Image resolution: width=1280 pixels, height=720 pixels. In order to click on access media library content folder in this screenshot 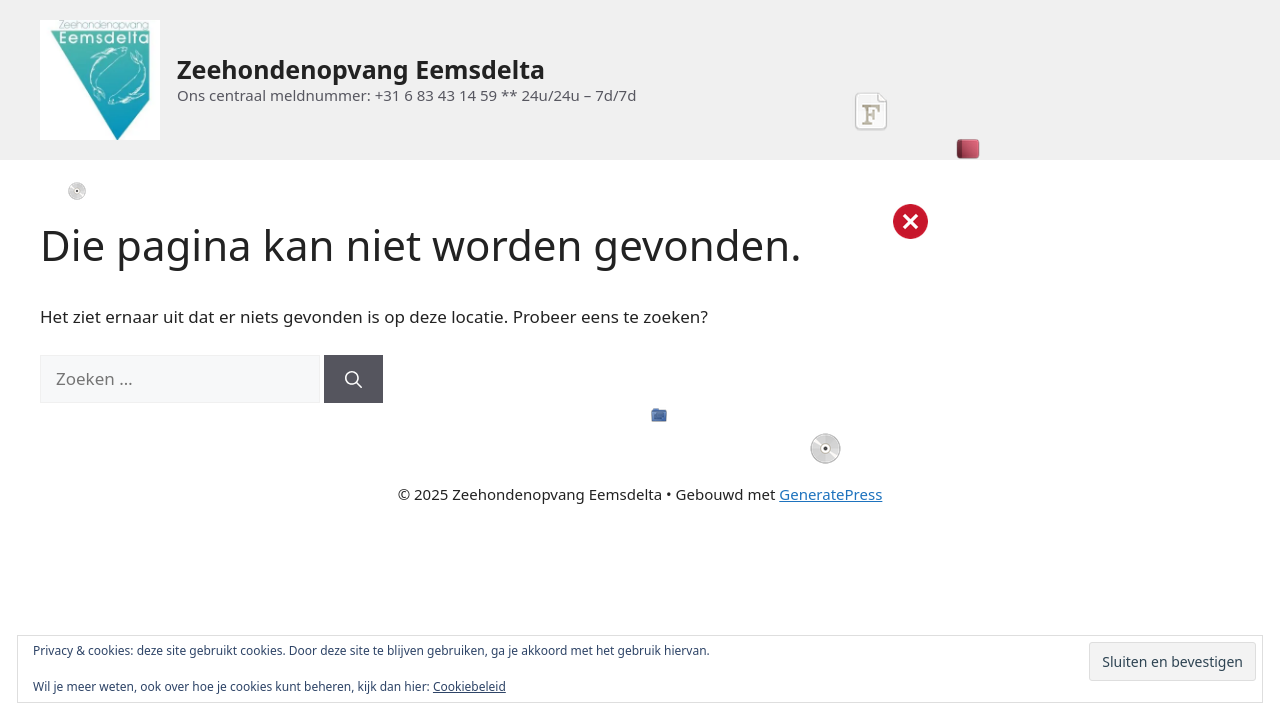, I will do `click(659, 415)`.